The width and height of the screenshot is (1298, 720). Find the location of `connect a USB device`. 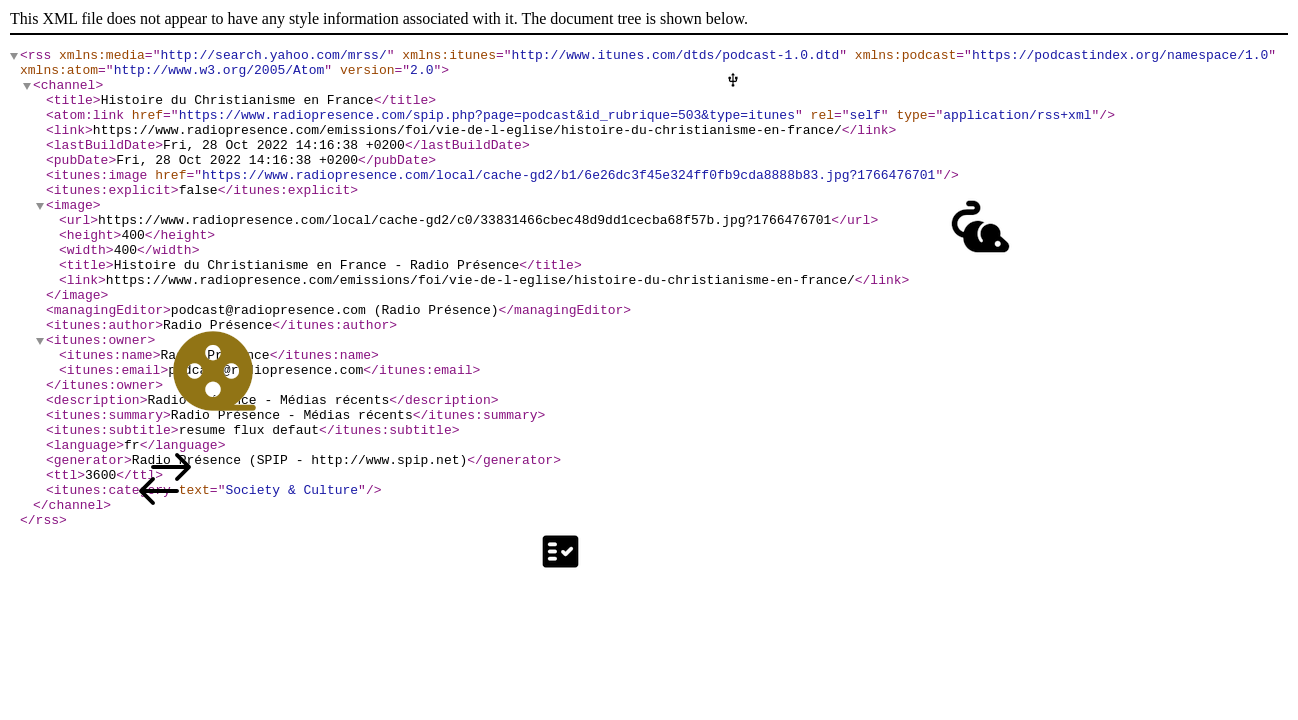

connect a USB device is located at coordinates (733, 80).